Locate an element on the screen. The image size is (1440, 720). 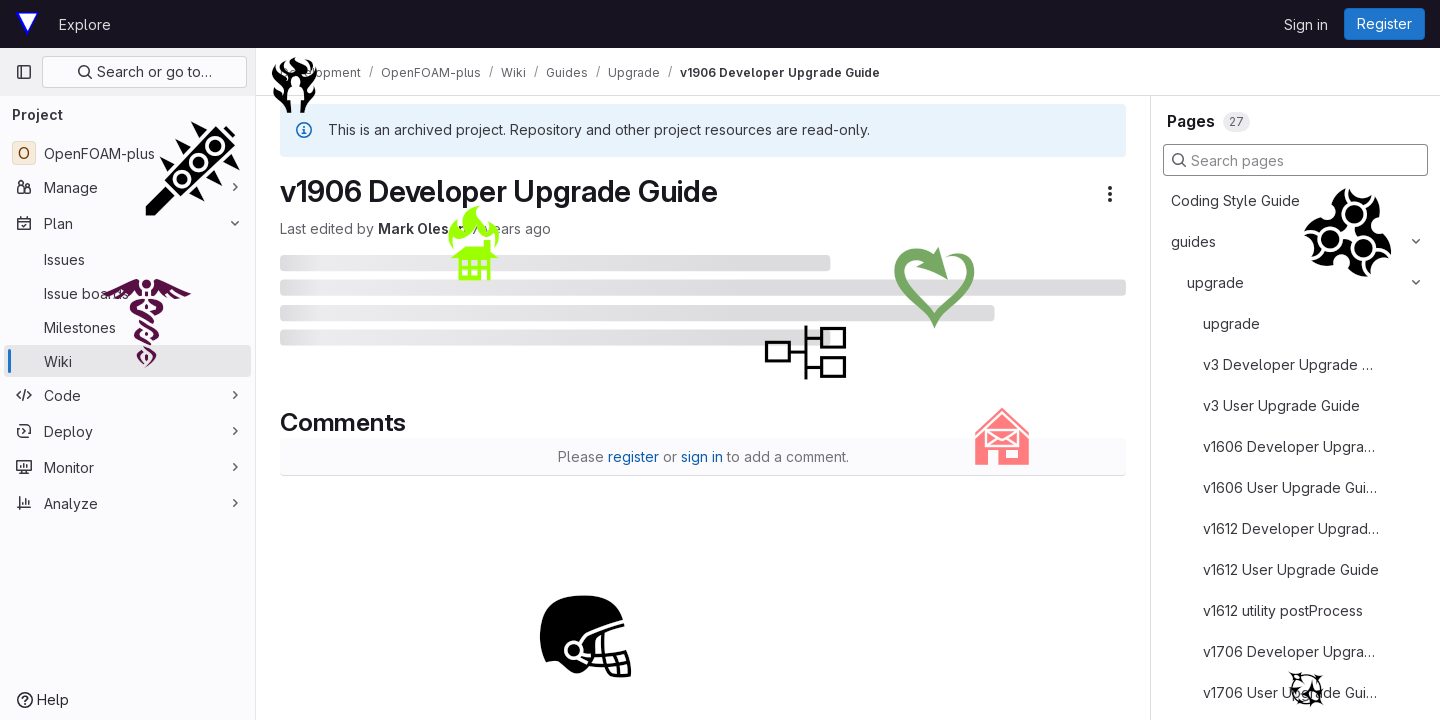
select melee weapon in game inventory is located at coordinates (192, 168).